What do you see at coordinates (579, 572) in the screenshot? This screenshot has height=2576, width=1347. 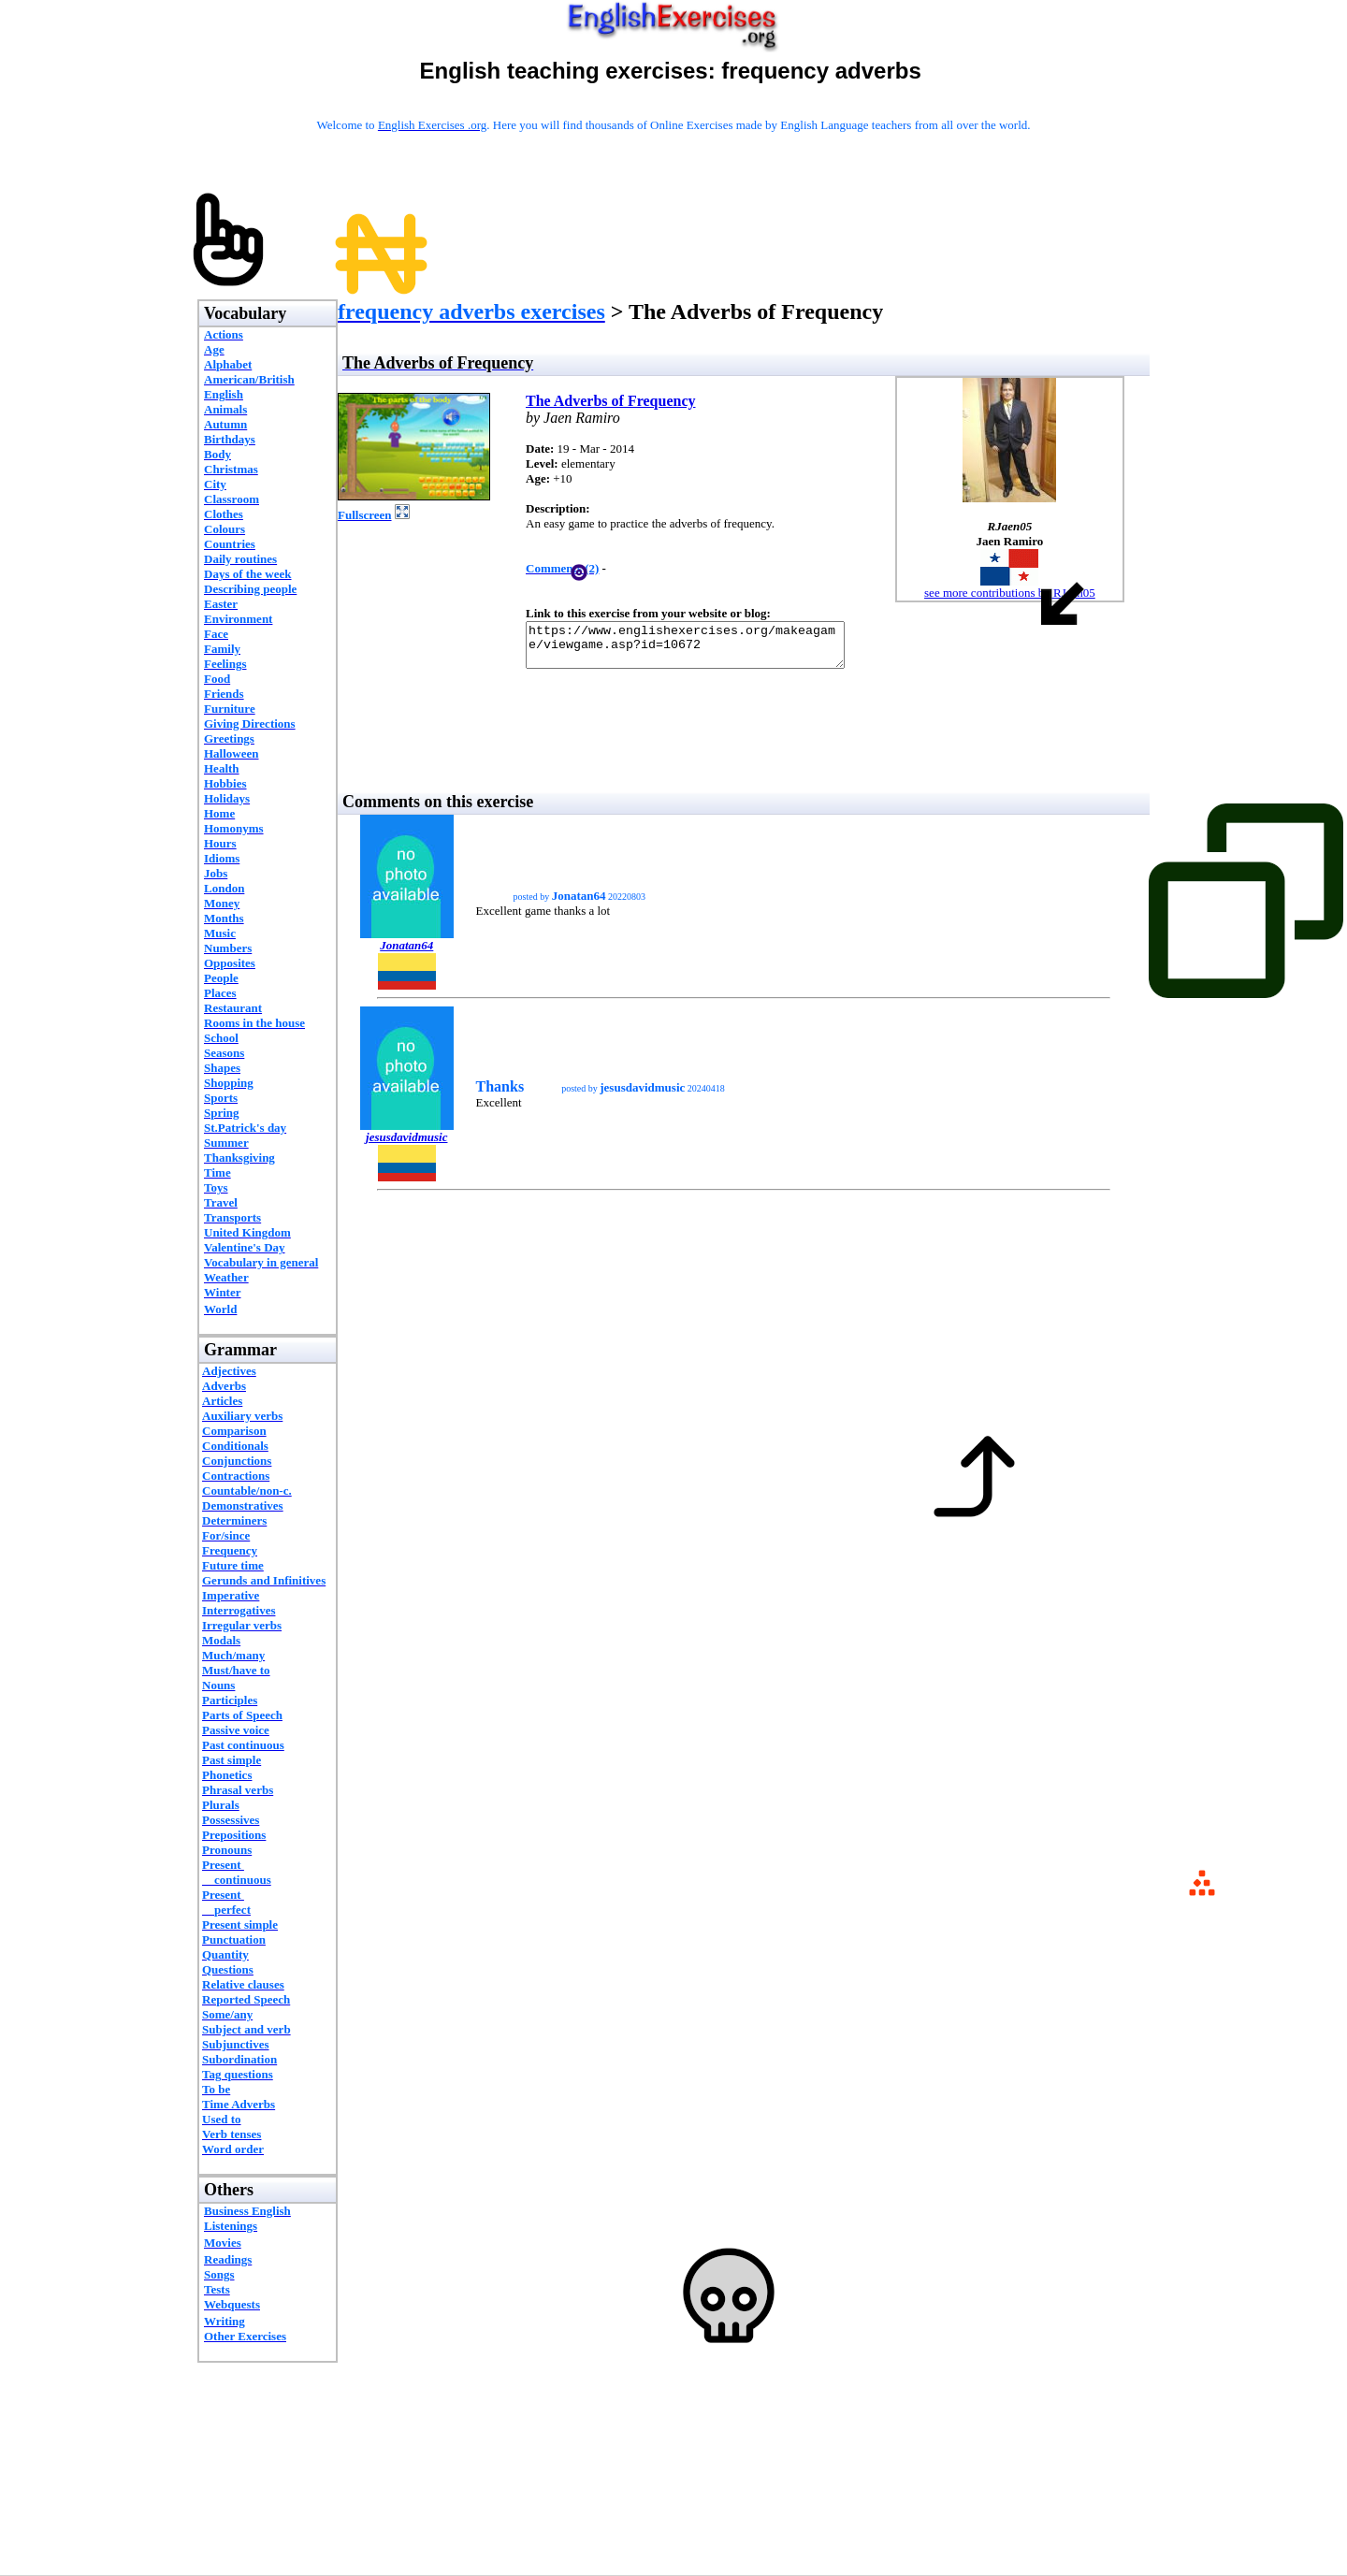 I see `play or access music library` at bounding box center [579, 572].